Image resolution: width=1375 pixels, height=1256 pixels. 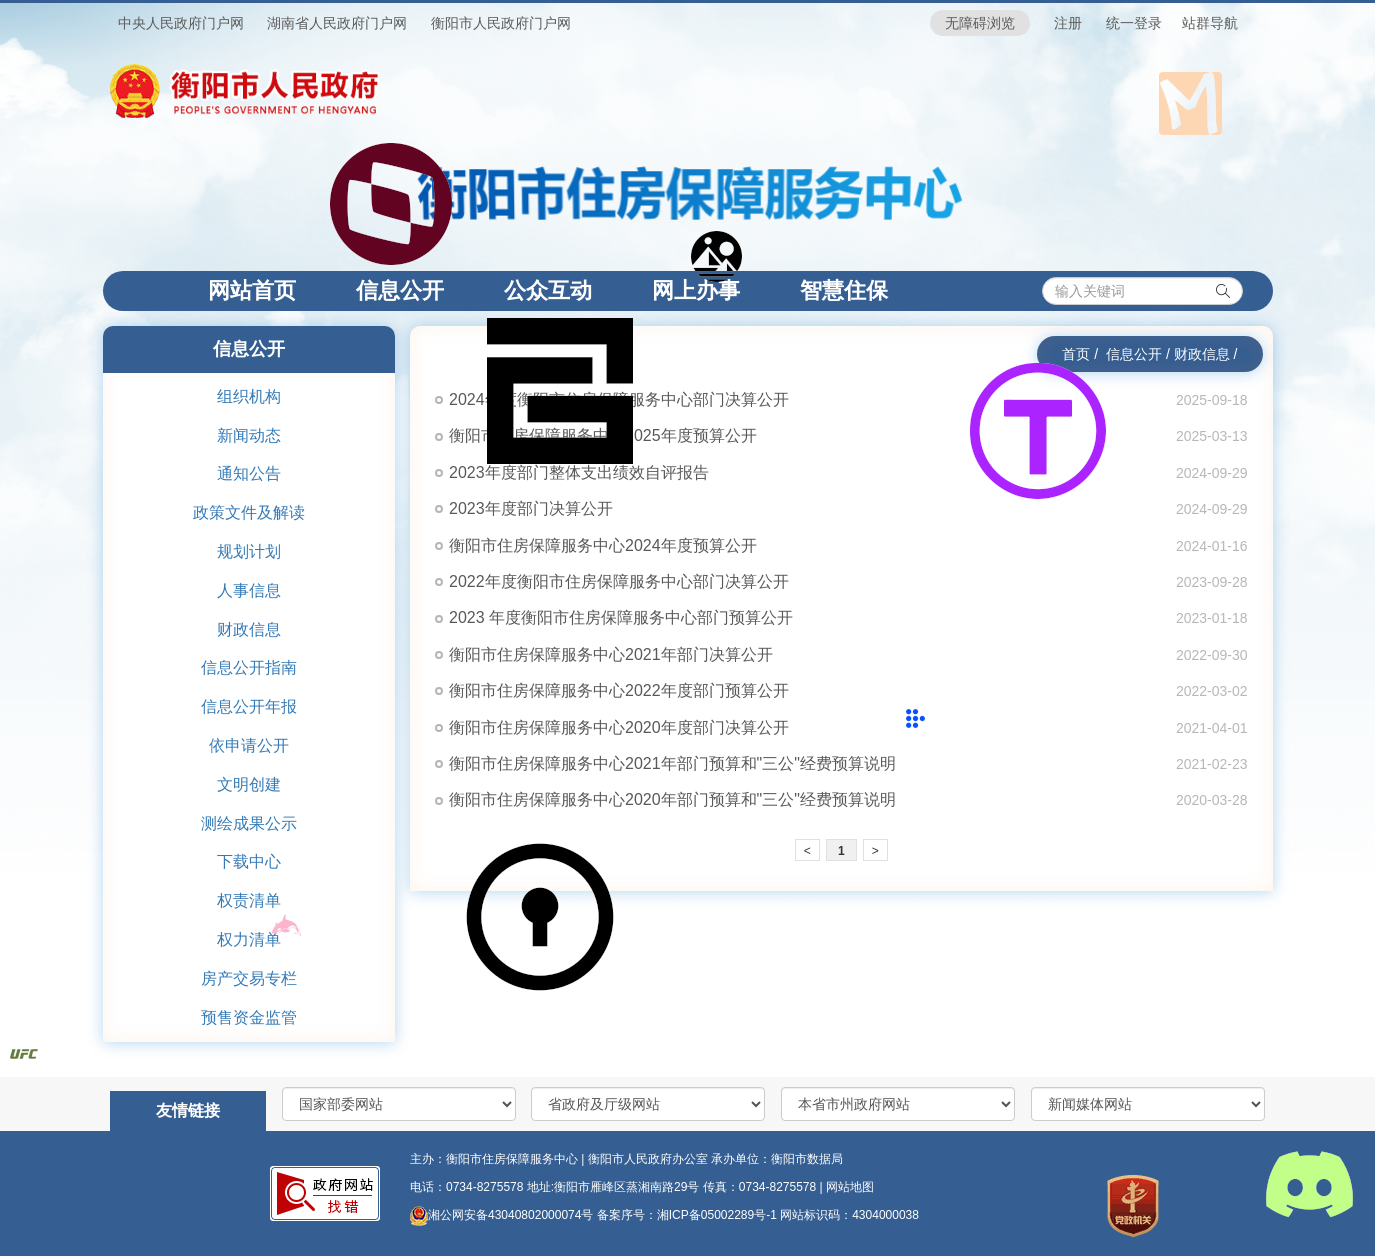 I want to click on open decentraland metaverse platform, so click(x=716, y=256).